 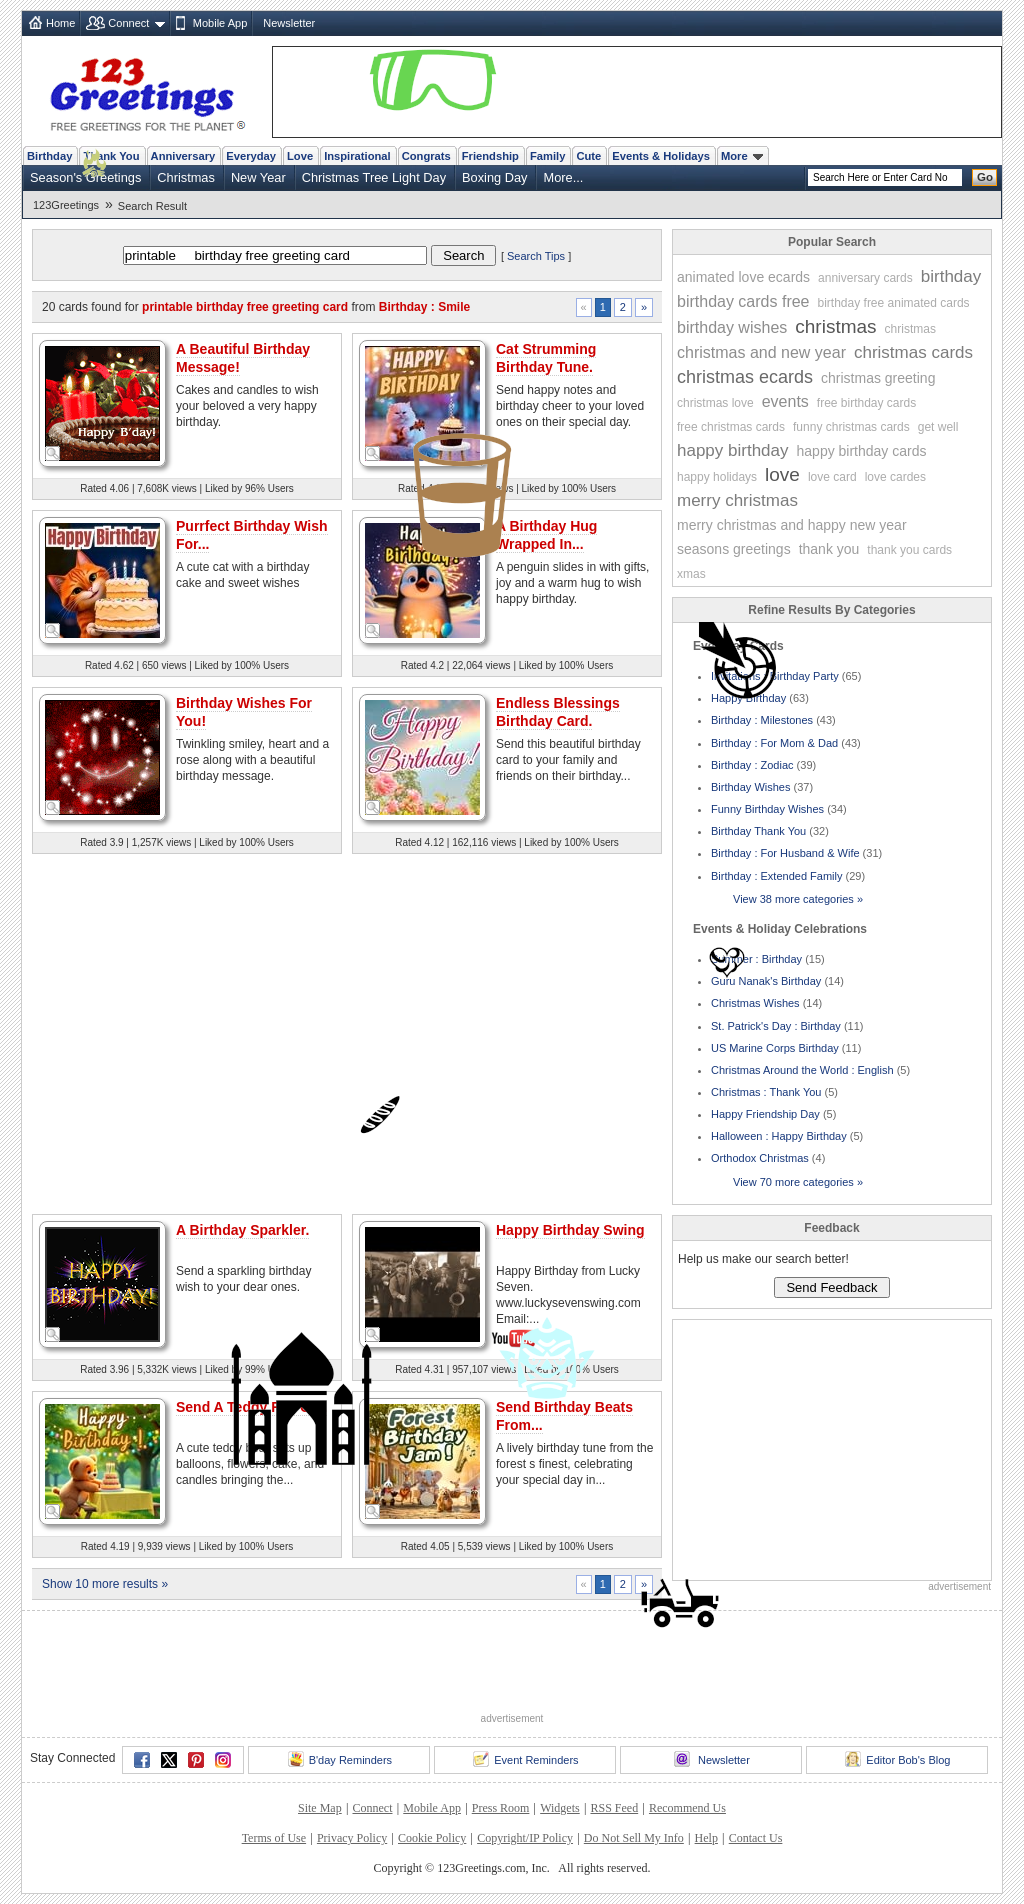 I want to click on enable safety mode or protective settings, so click(x=433, y=80).